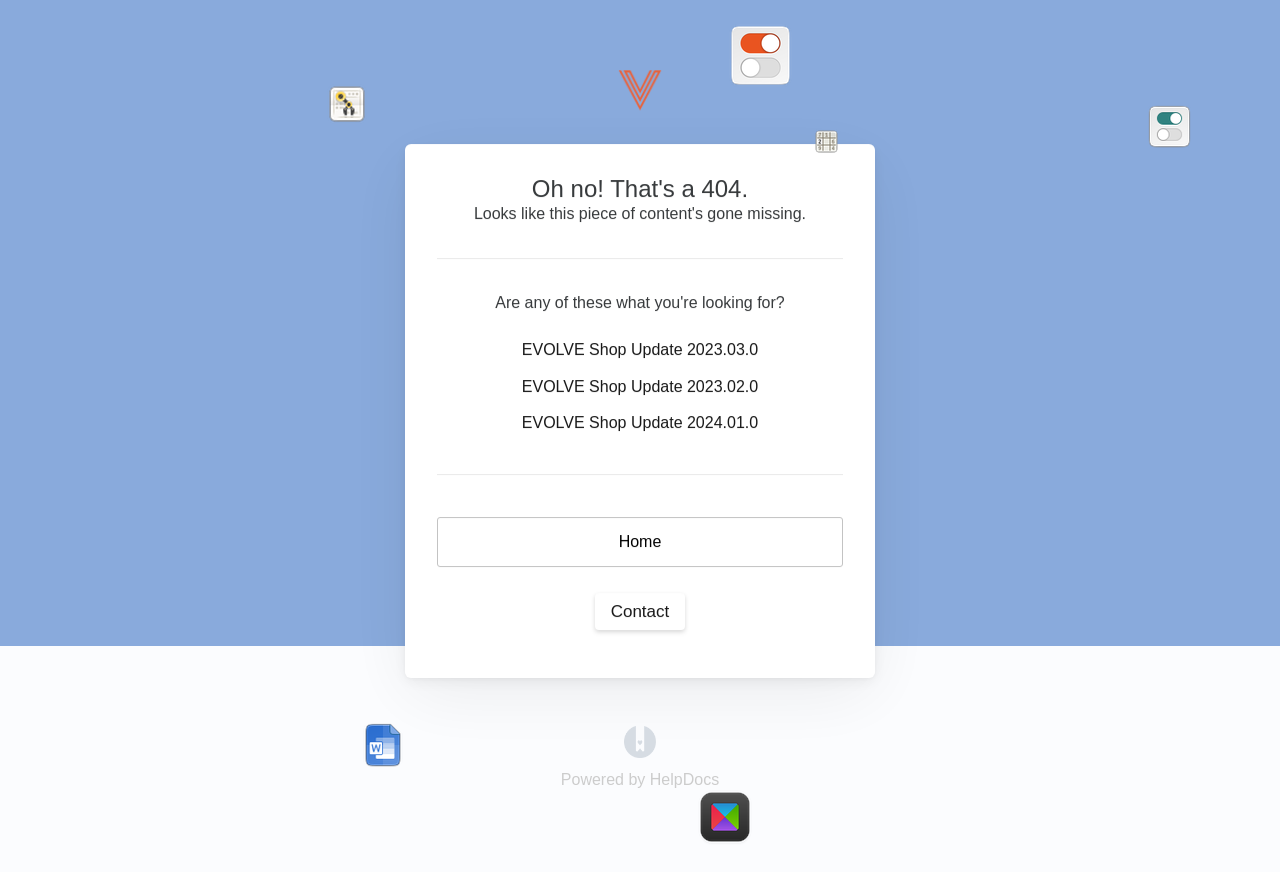 Image resolution: width=1280 pixels, height=872 pixels. I want to click on open GNOME Builder development environment, so click(347, 104).